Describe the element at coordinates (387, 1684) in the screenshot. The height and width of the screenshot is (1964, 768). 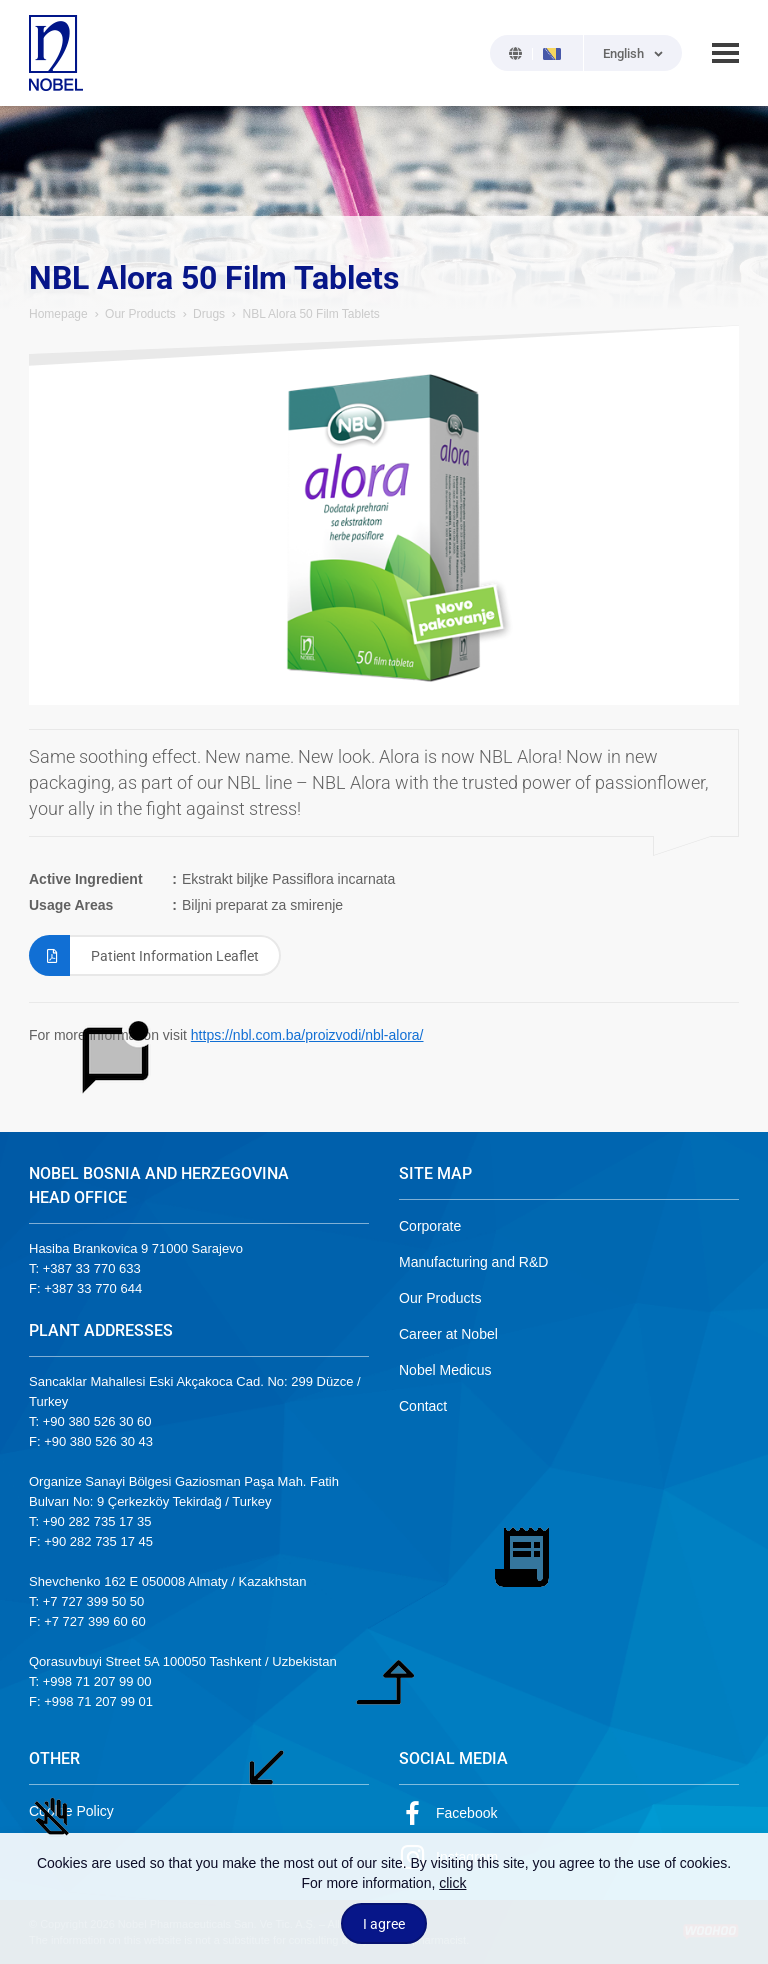
I see `redirect or forward content upward` at that location.